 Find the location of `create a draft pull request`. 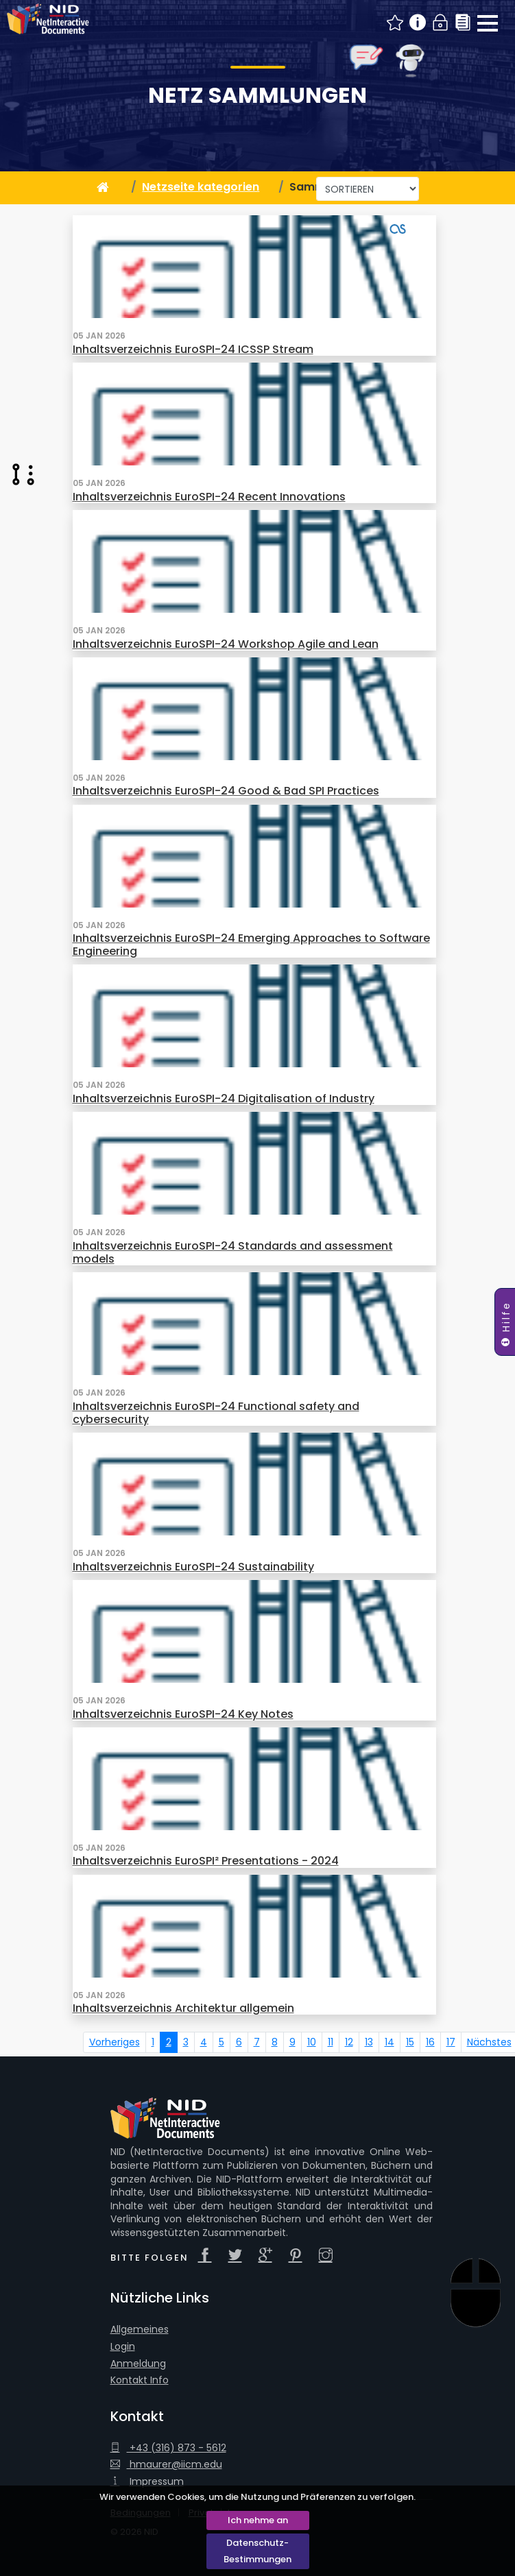

create a draft pull request is located at coordinates (23, 474).